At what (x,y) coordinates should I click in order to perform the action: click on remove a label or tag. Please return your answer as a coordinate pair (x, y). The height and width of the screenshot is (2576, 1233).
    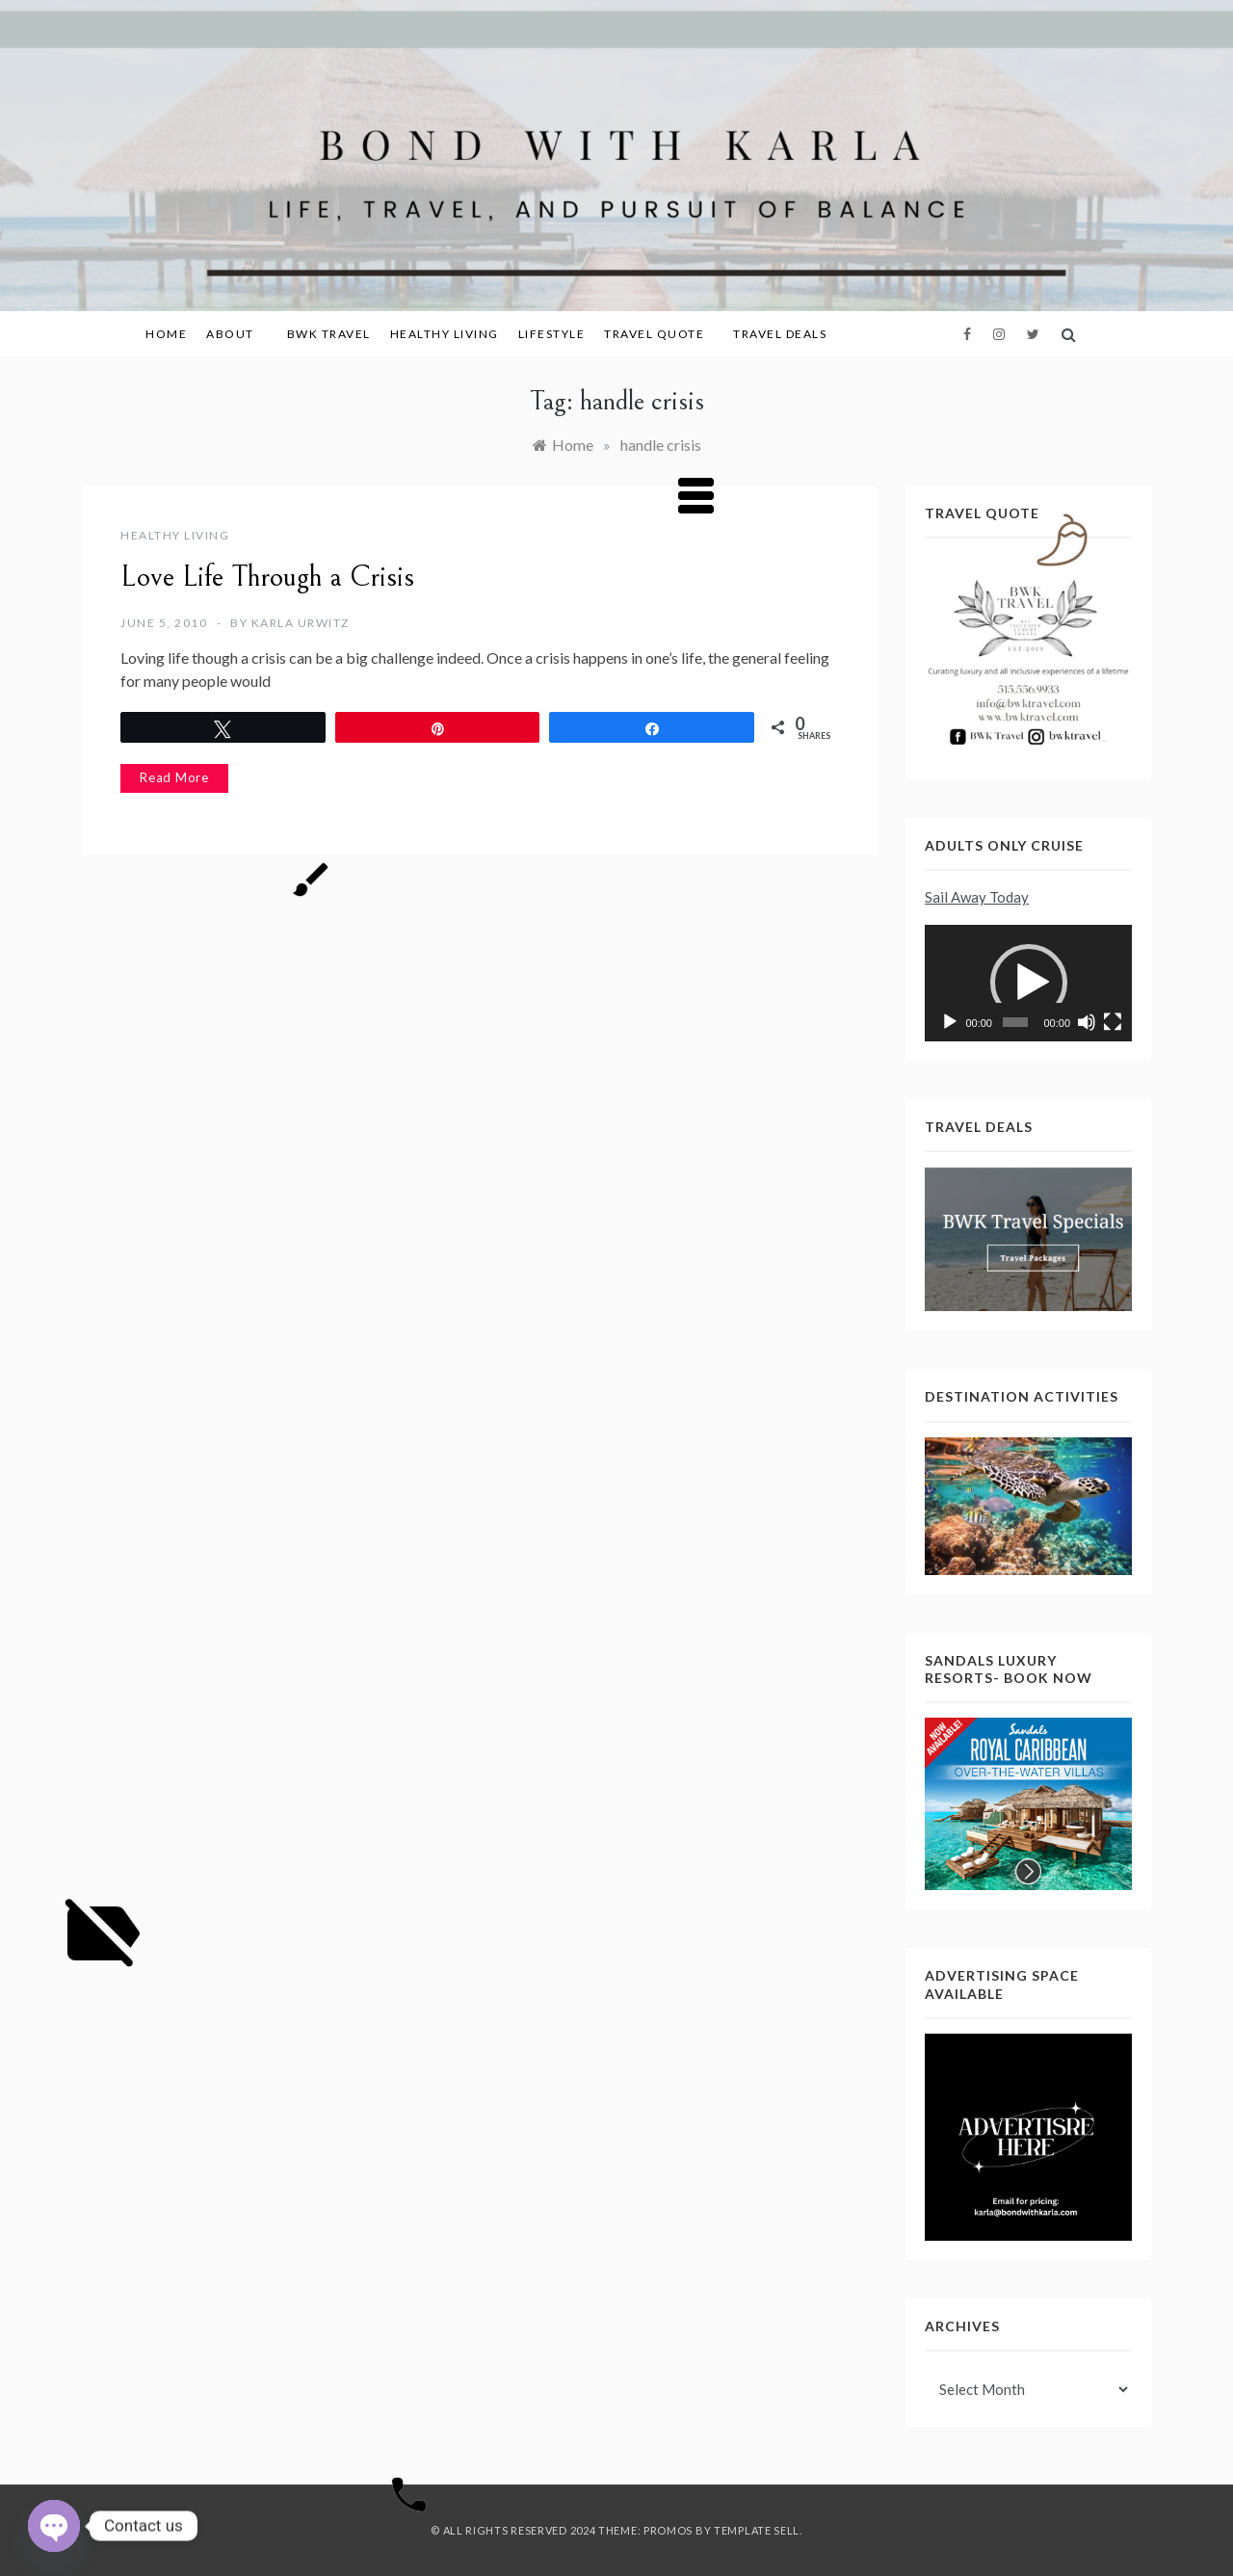
    Looking at the image, I should click on (102, 1933).